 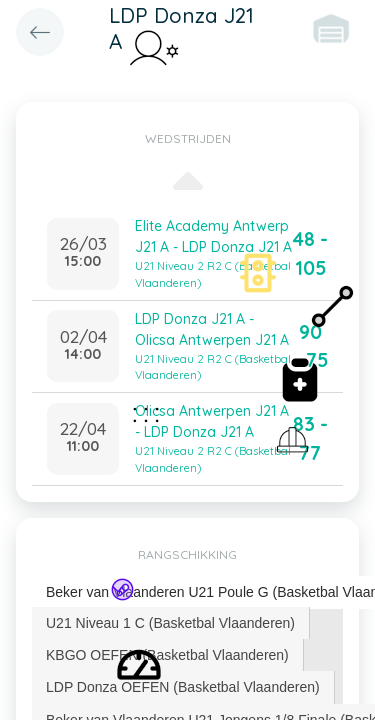 What do you see at coordinates (146, 415) in the screenshot?
I see `drag to reorder or rearrange items` at bounding box center [146, 415].